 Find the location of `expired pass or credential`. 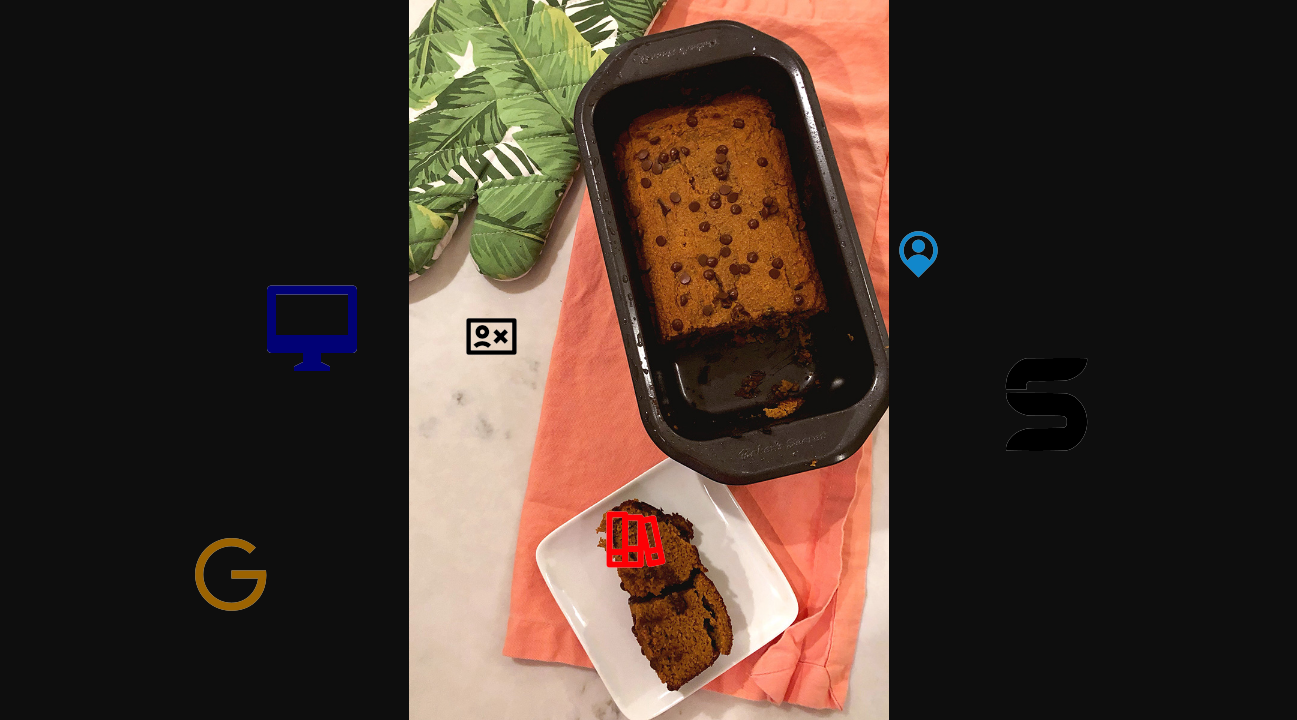

expired pass or credential is located at coordinates (491, 336).